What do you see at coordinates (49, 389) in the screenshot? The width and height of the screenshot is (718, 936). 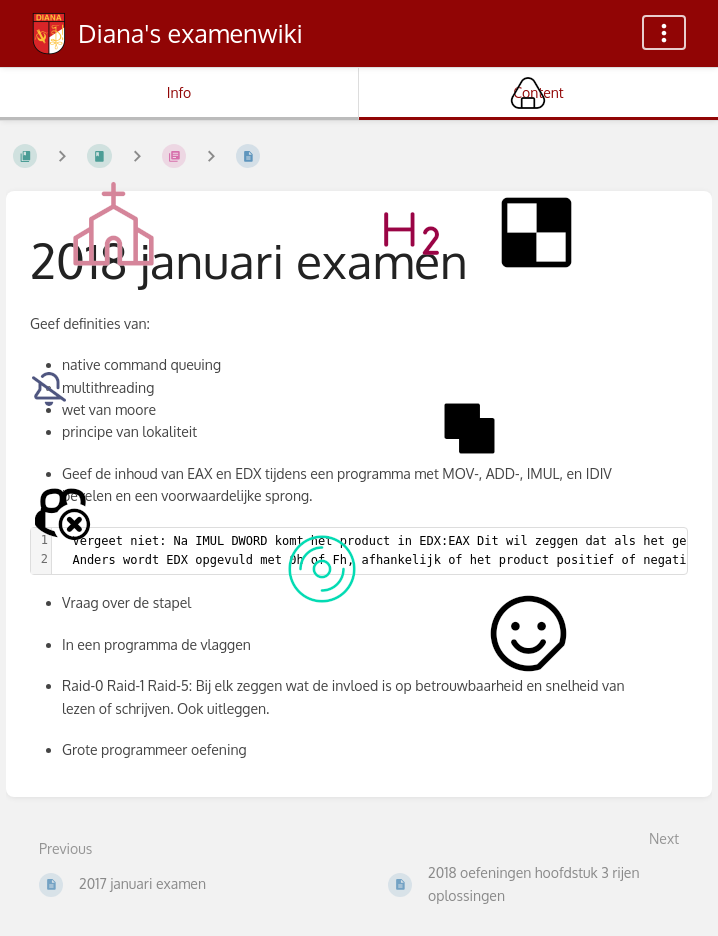 I see `mute notifications` at bounding box center [49, 389].